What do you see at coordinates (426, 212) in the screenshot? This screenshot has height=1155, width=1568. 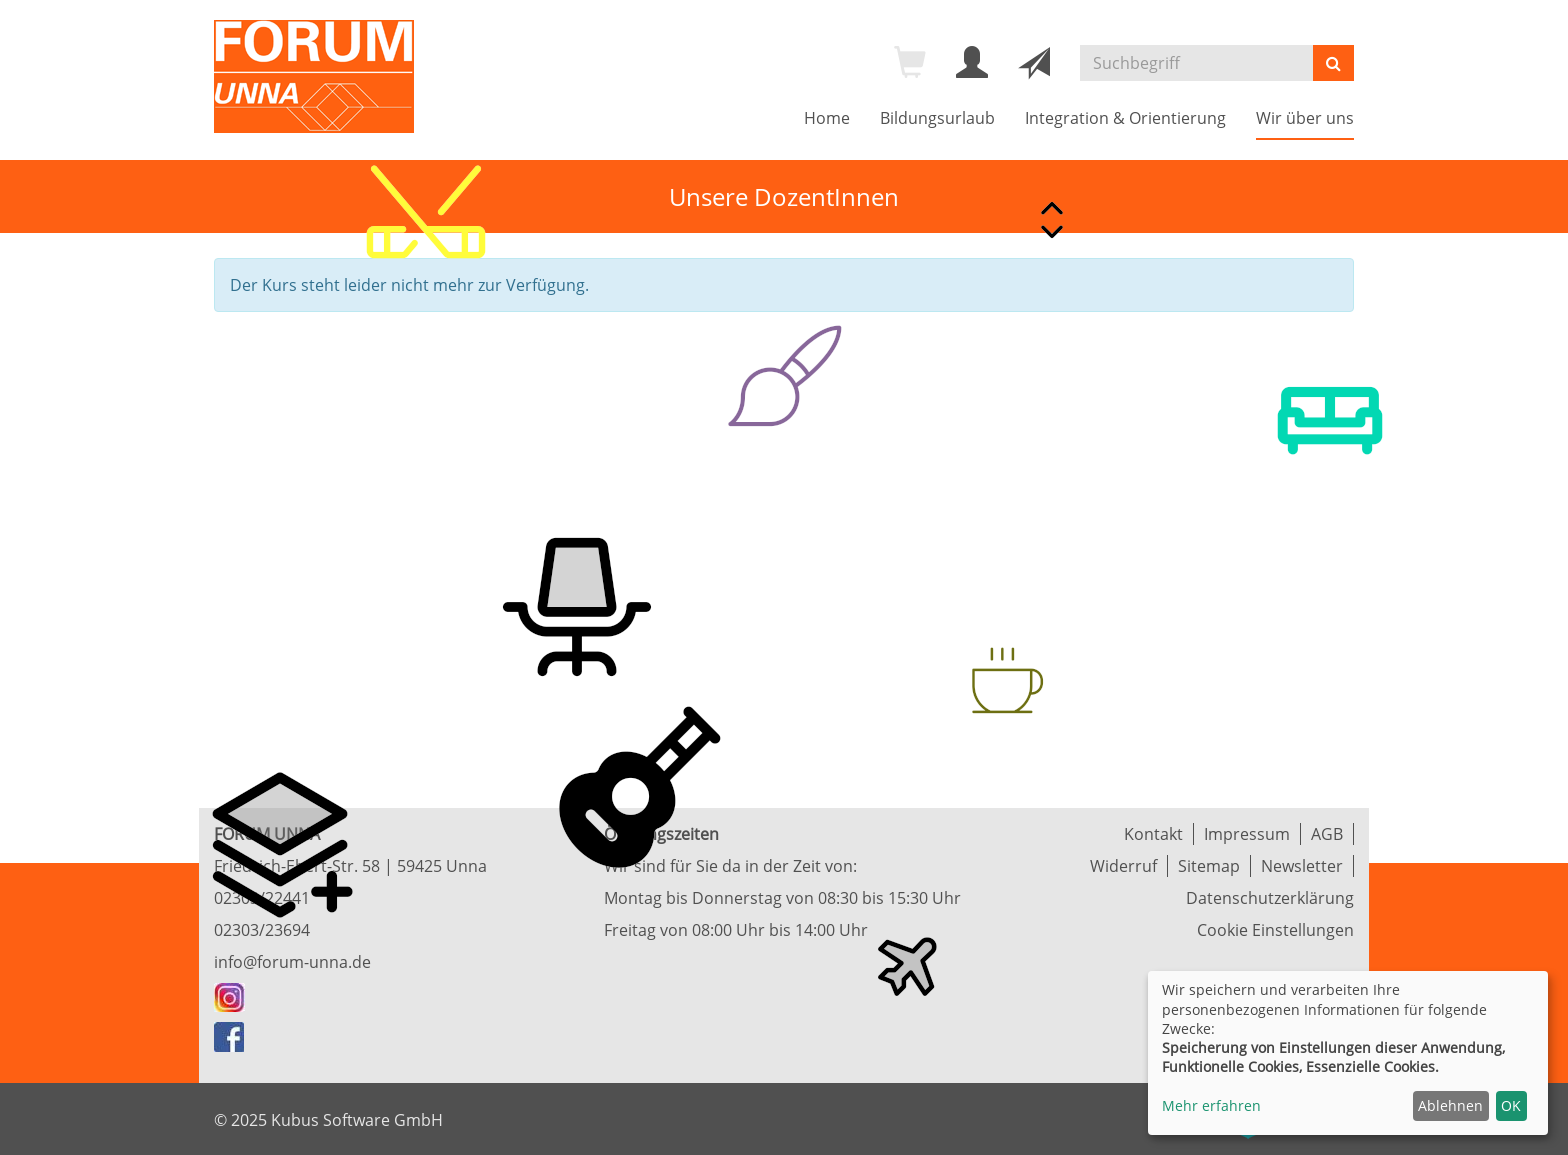 I see `view hockey scores or sports updates` at bounding box center [426, 212].